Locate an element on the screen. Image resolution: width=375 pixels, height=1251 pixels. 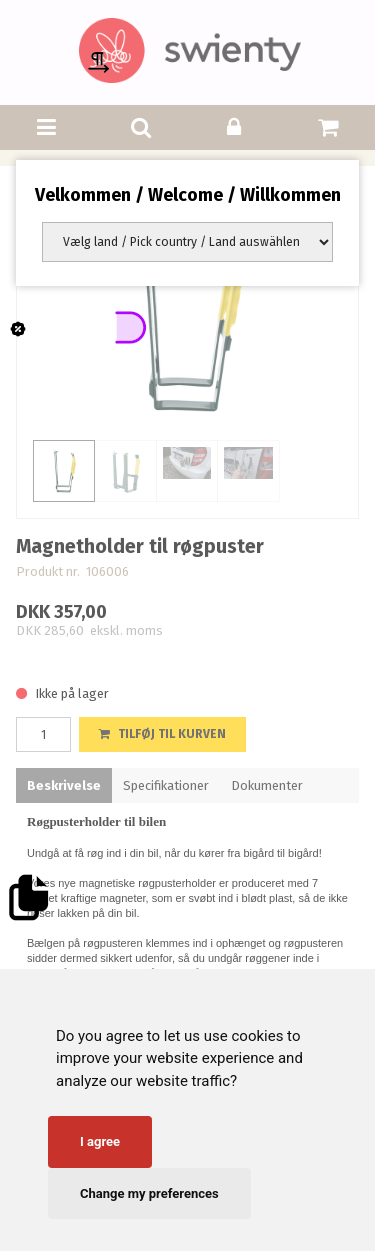
access your files and documents is located at coordinates (27, 897).